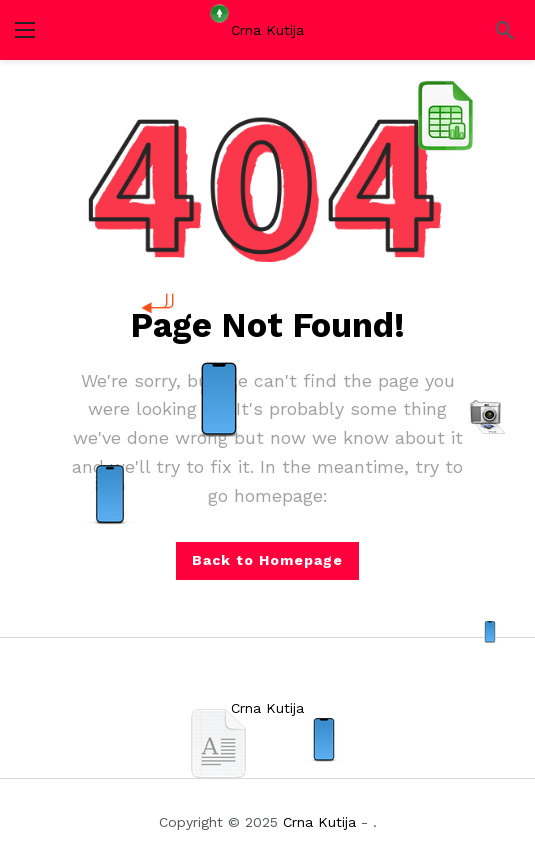 This screenshot has height=845, width=535. I want to click on iPhone 15 Pro device icon, so click(110, 495).